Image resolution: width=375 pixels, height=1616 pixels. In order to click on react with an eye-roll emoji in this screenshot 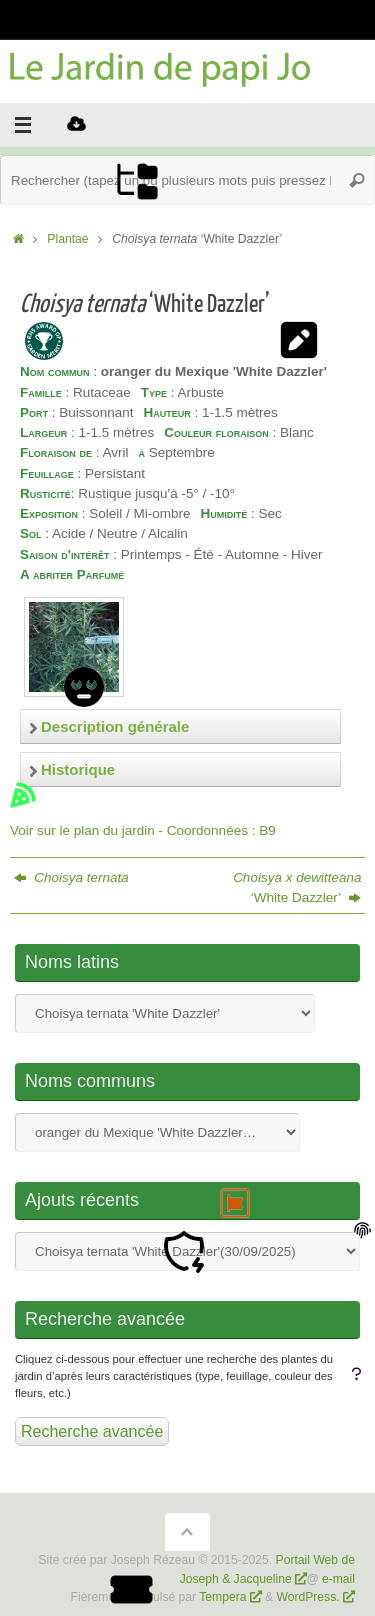, I will do `click(84, 687)`.